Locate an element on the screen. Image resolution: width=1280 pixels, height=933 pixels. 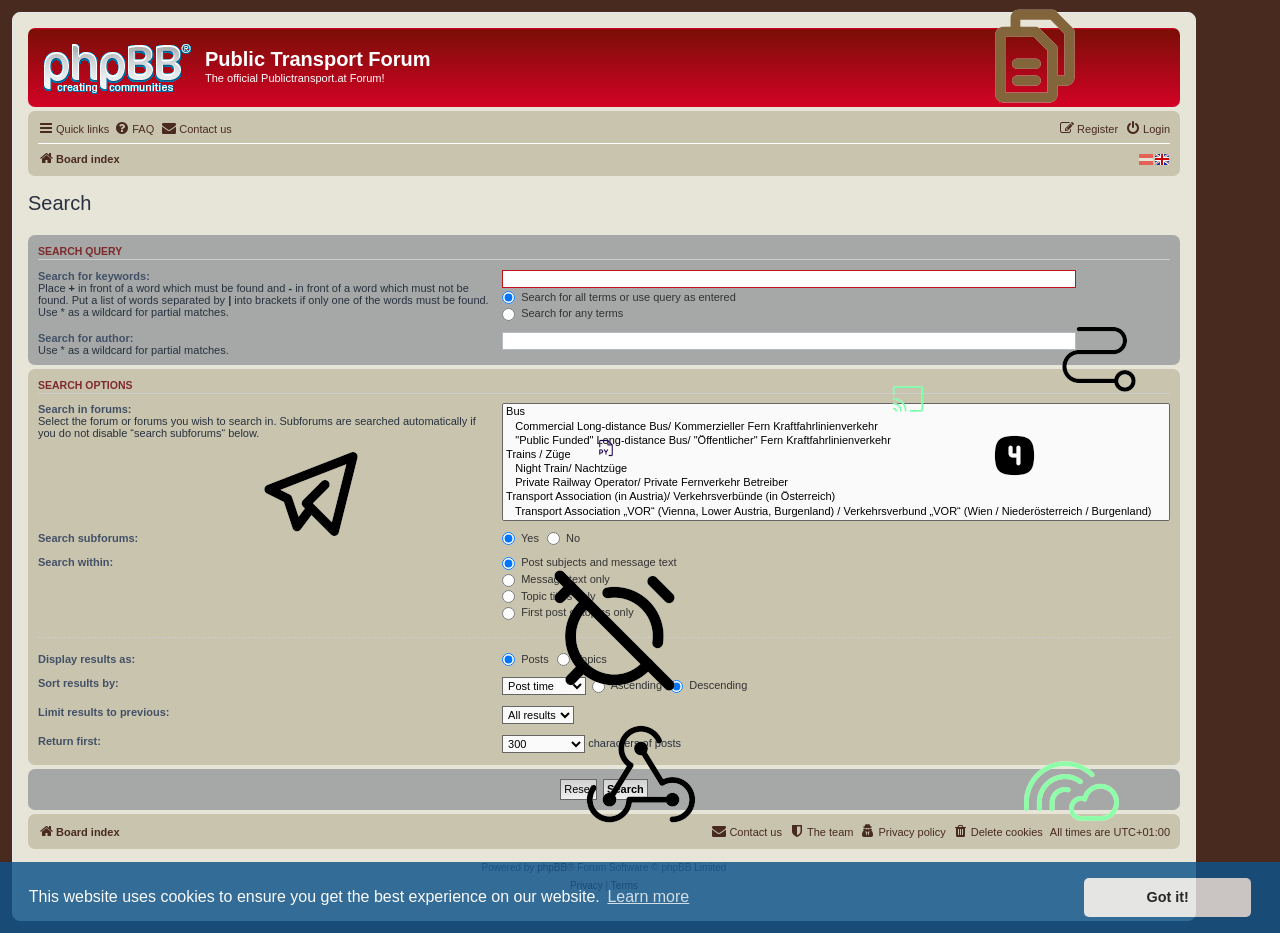
cast your screen to another device is located at coordinates (908, 399).